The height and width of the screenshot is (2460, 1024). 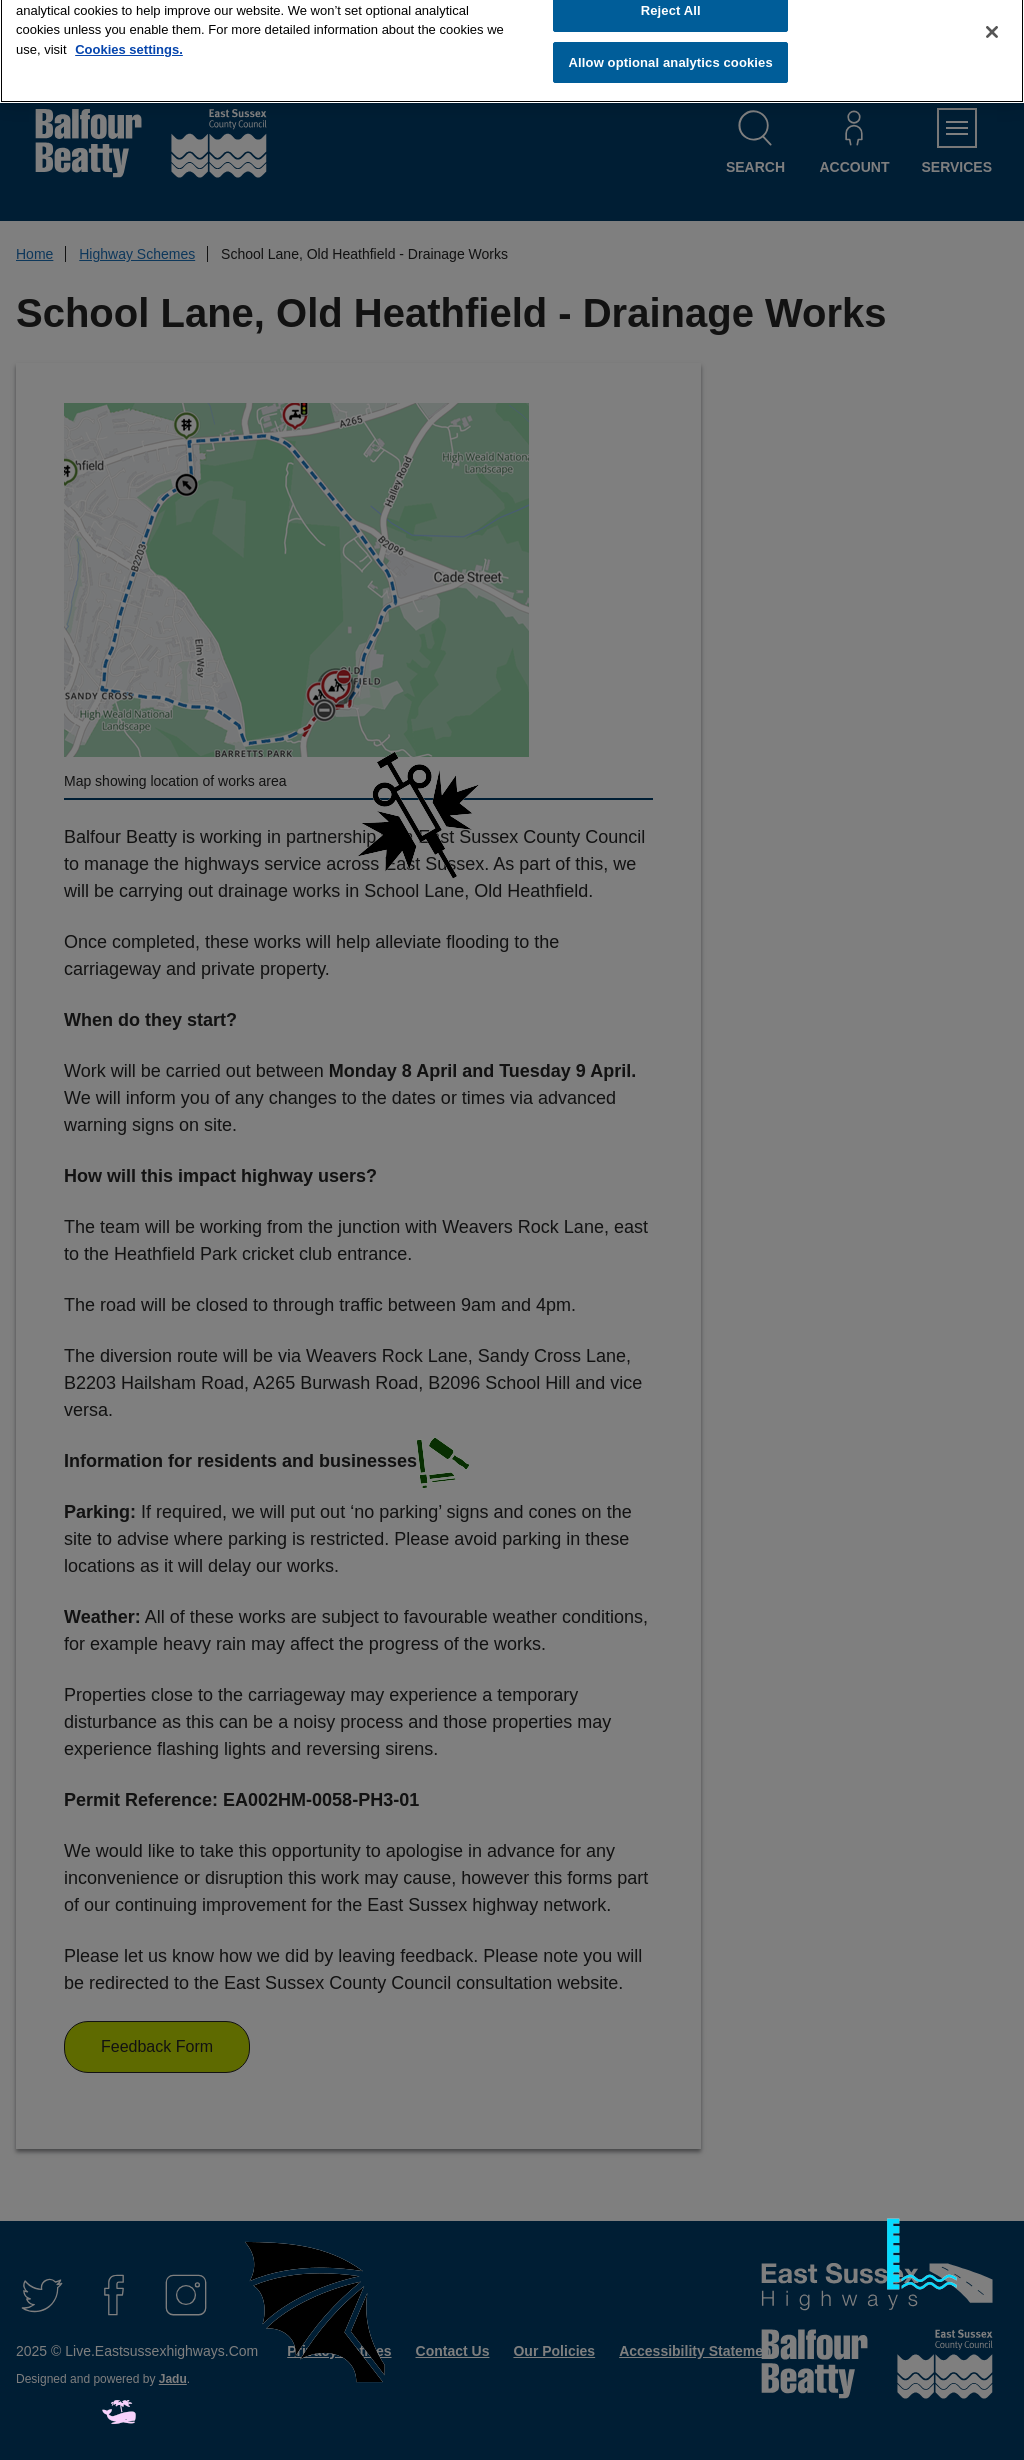 I want to click on ocean wildlife or marine life category, so click(x=119, y=2412).